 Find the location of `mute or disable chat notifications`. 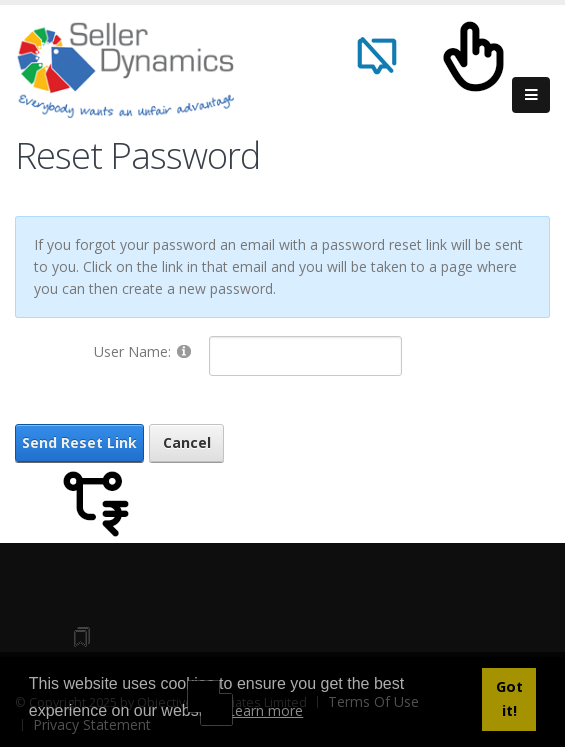

mute or disable chat notifications is located at coordinates (377, 55).